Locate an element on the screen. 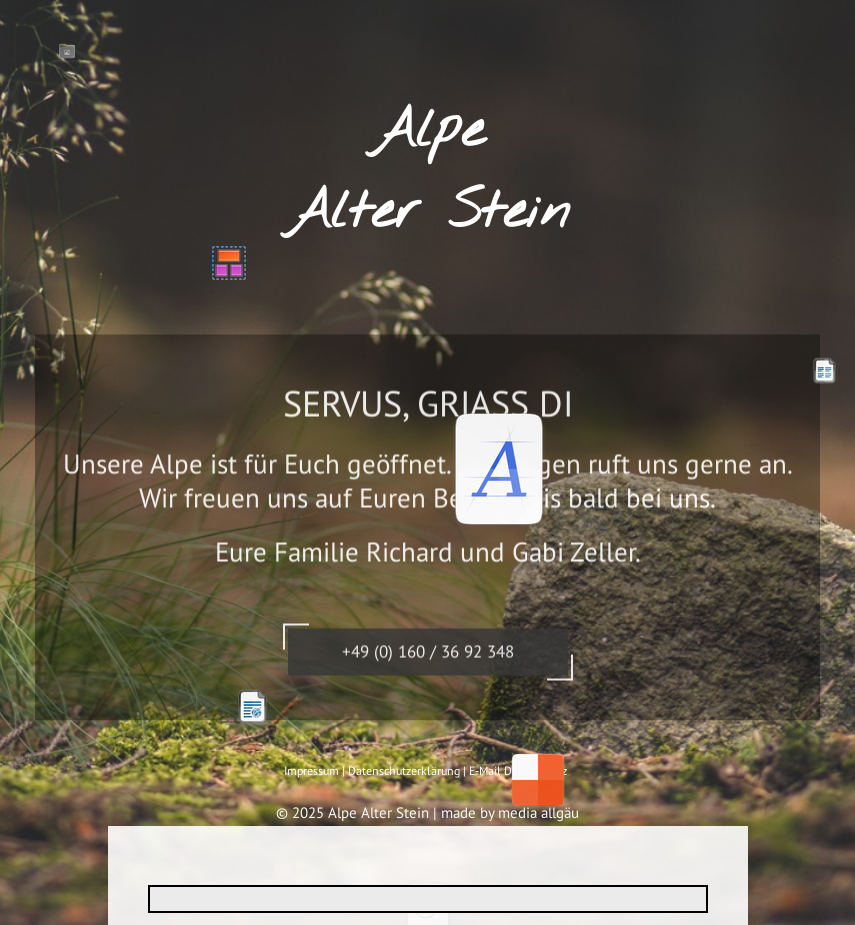 Image resolution: width=855 pixels, height=925 pixels. switch to the top-left workspace is located at coordinates (538, 780).